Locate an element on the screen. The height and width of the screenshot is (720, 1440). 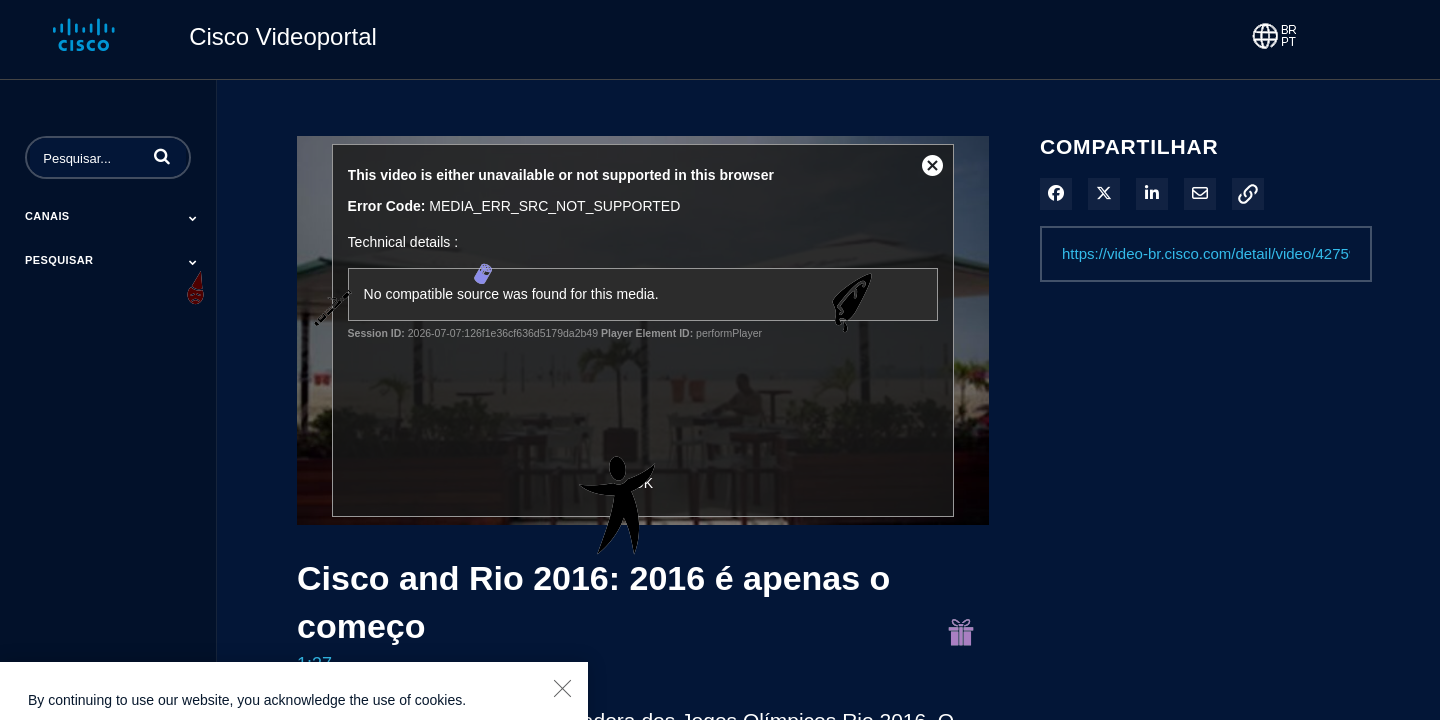
add seasoning or flavor options is located at coordinates (483, 274).